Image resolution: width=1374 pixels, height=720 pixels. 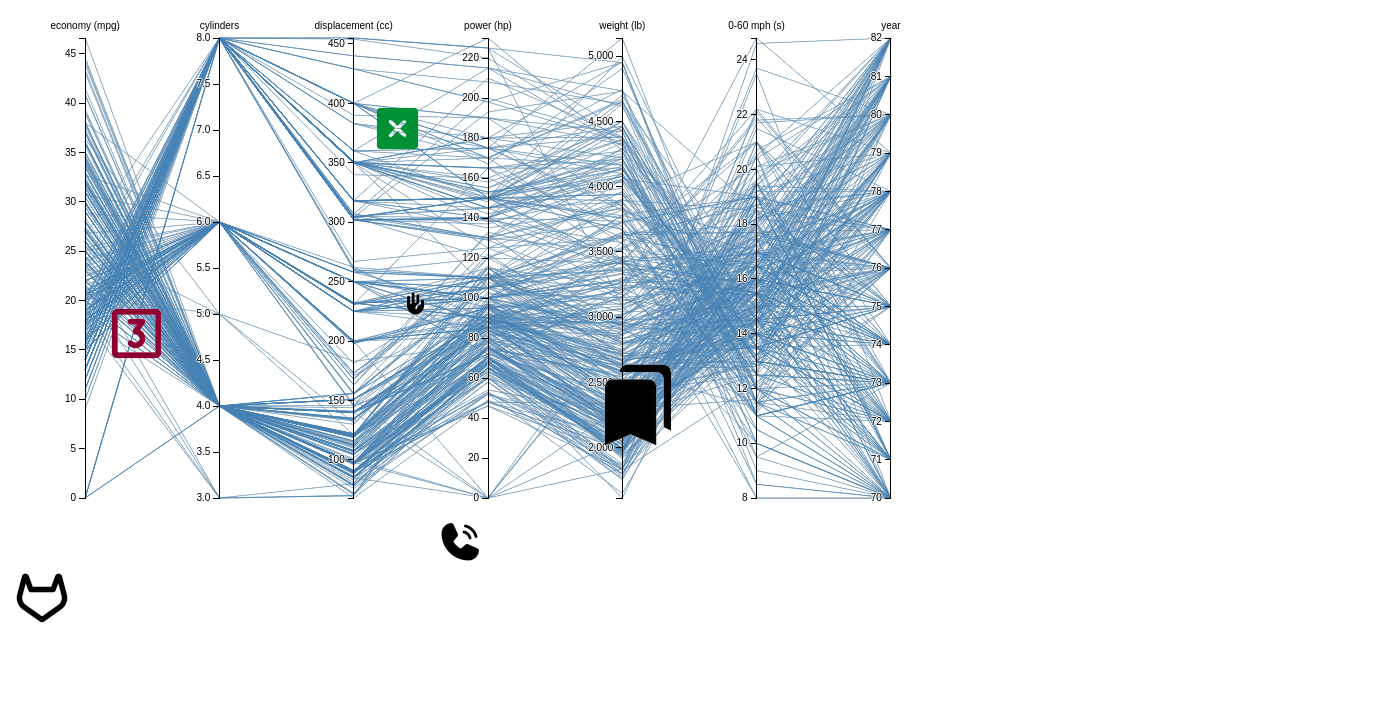 What do you see at coordinates (638, 405) in the screenshot?
I see `view your saved bookmarks` at bounding box center [638, 405].